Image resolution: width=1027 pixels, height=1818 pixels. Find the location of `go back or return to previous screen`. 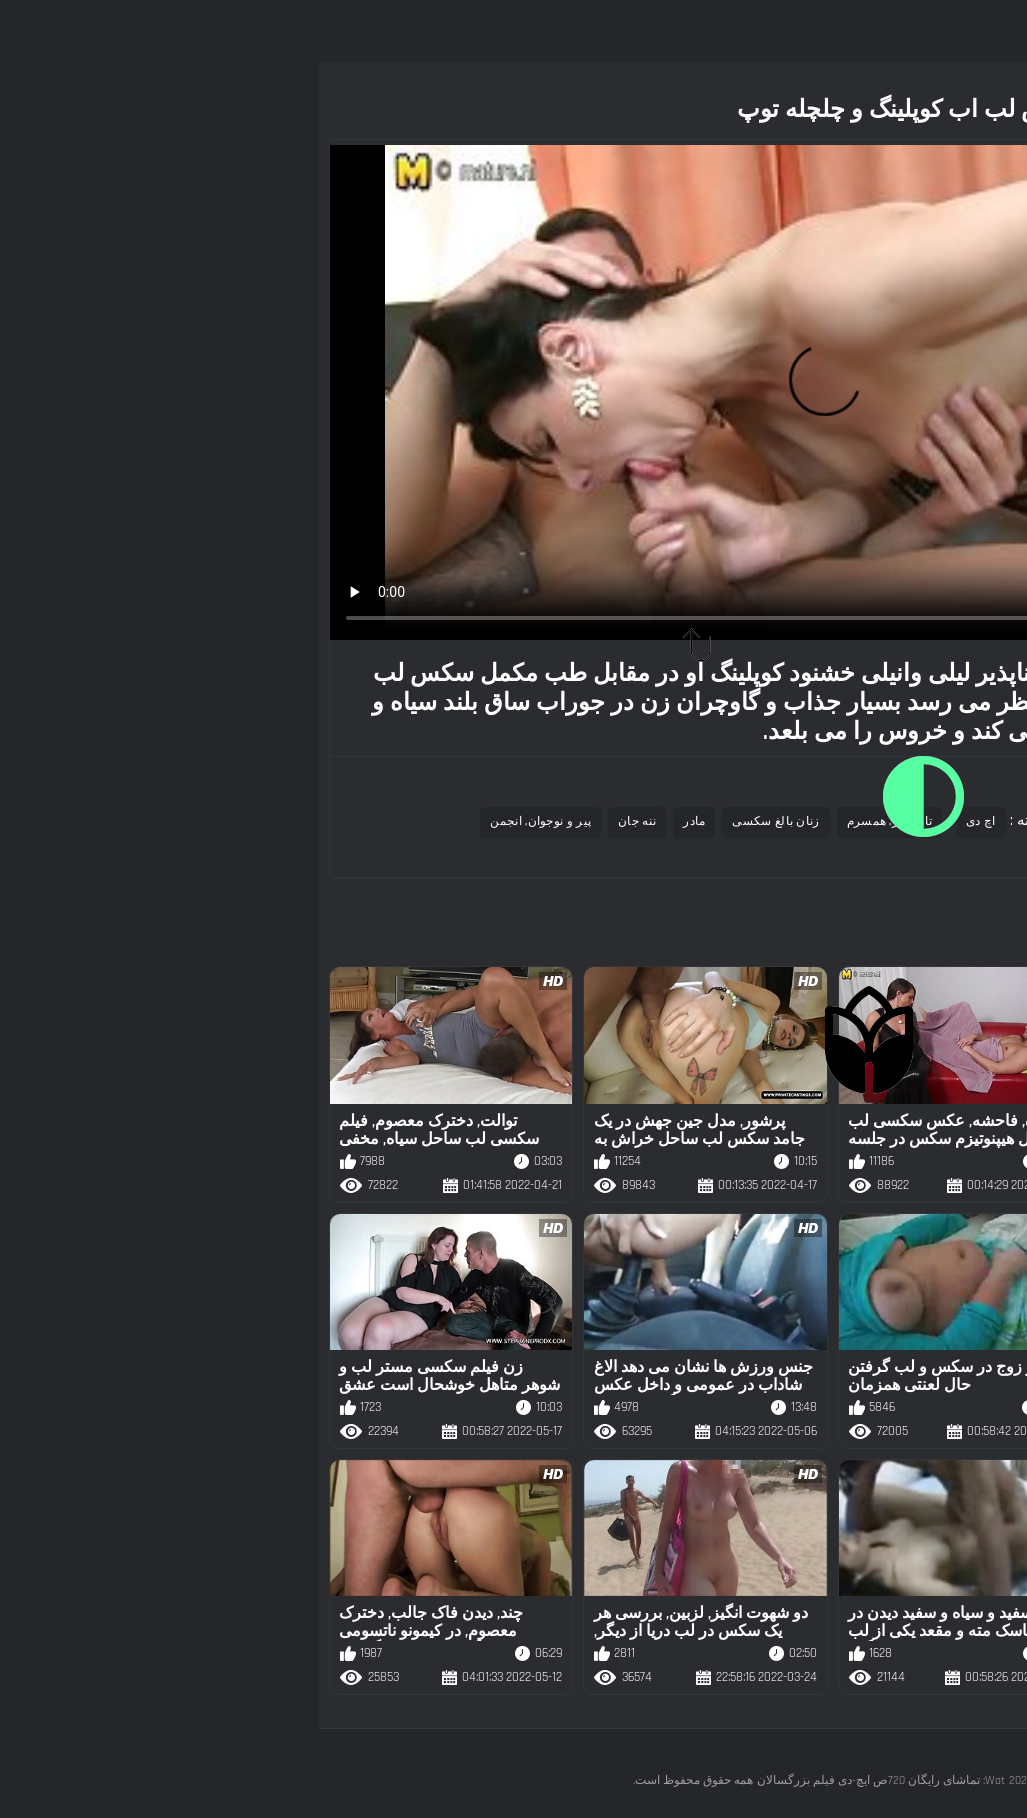

go back or return to previous screen is located at coordinates (698, 645).